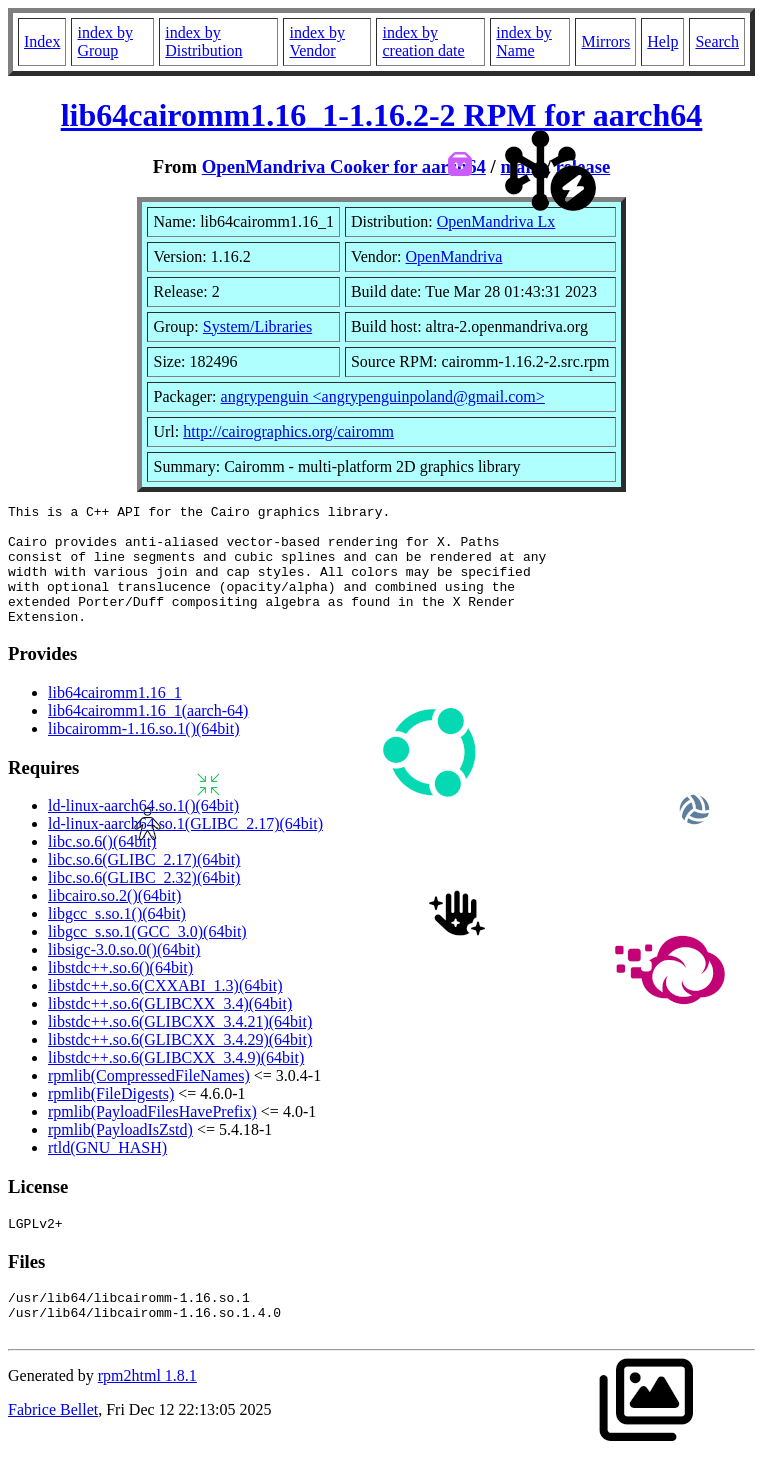  I want to click on volleyball sports category or activity, so click(694, 809).